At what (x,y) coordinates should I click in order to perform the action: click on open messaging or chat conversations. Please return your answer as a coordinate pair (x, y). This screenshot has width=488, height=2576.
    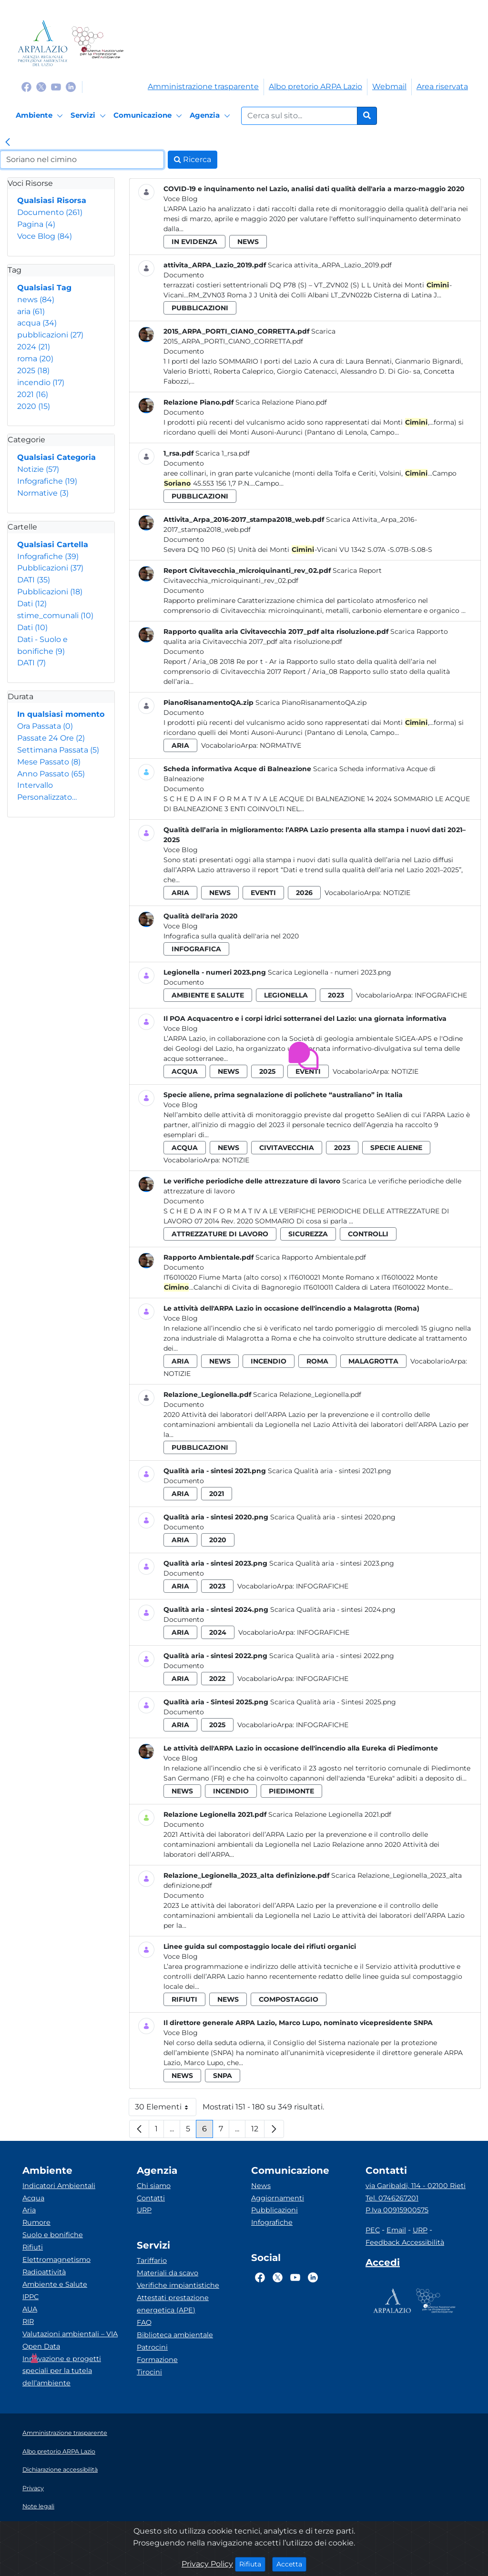
    Looking at the image, I should click on (304, 1056).